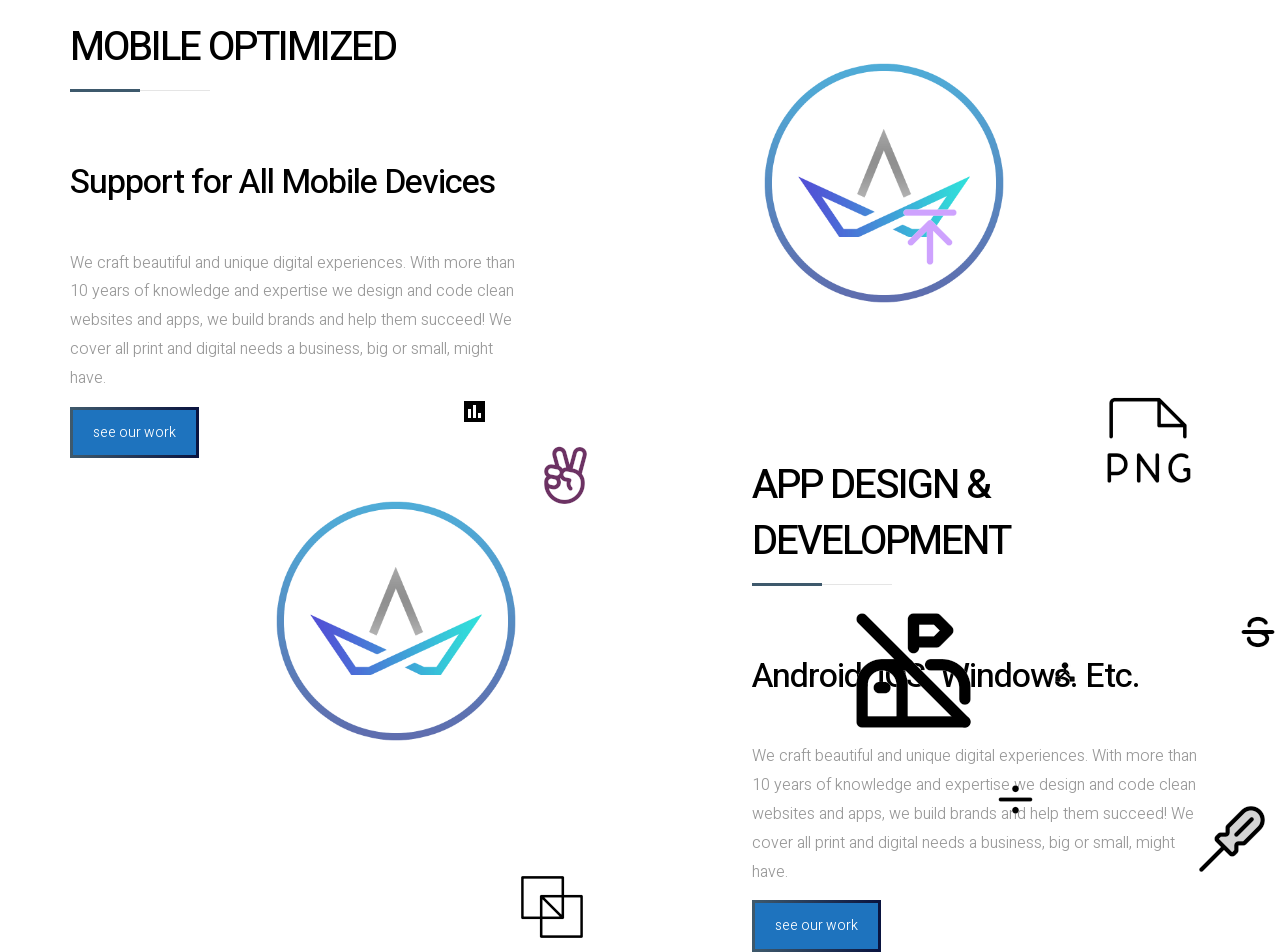 This screenshot has width=1280, height=952. Describe the element at coordinates (1232, 839) in the screenshot. I see `access settings or configuration options` at that location.